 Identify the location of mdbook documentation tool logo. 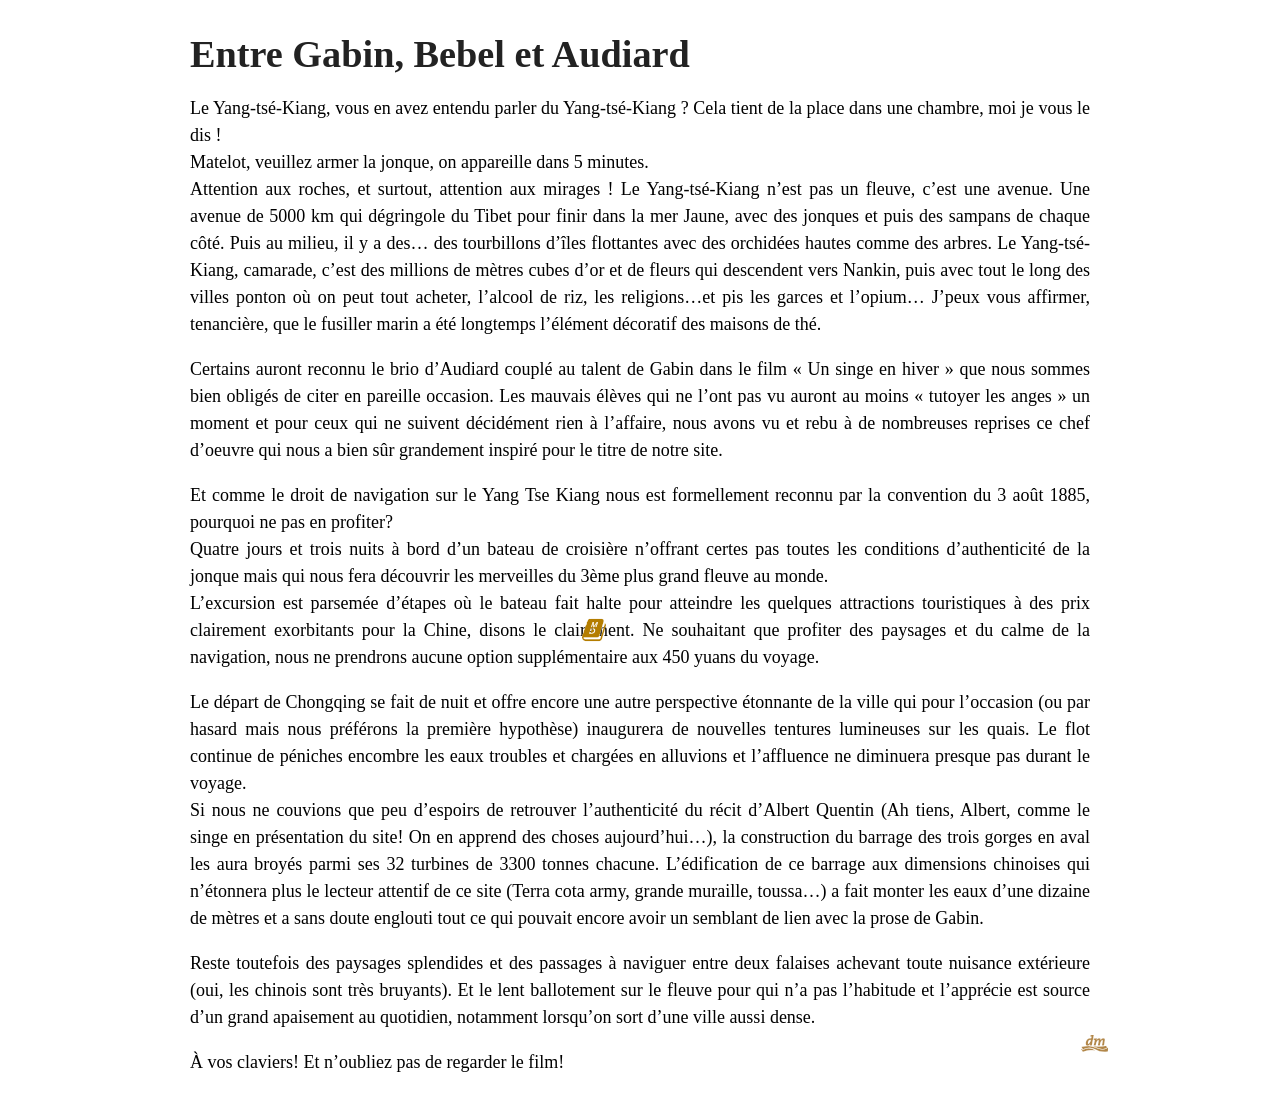
(594, 630).